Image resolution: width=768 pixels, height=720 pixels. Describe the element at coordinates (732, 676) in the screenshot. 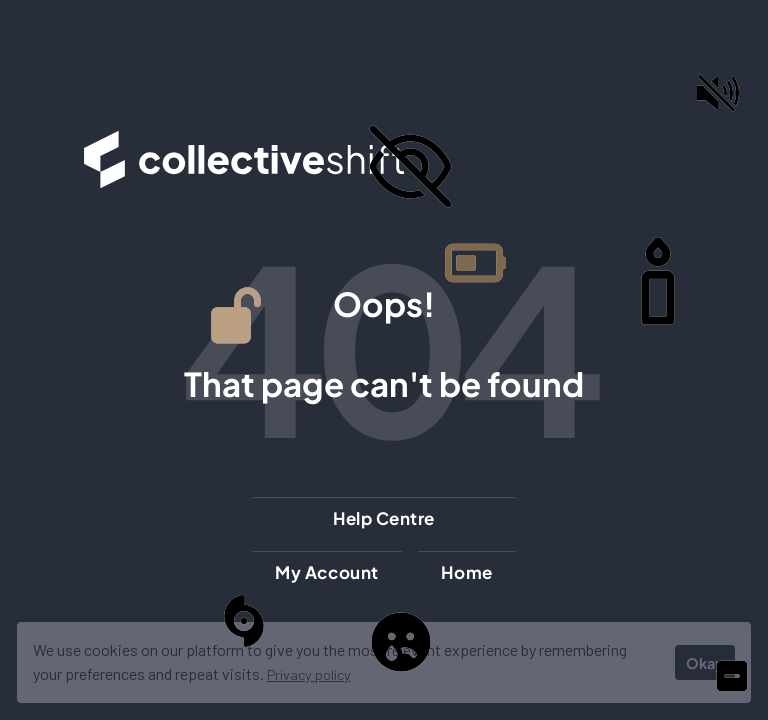

I see `collapse or minimize a section` at that location.